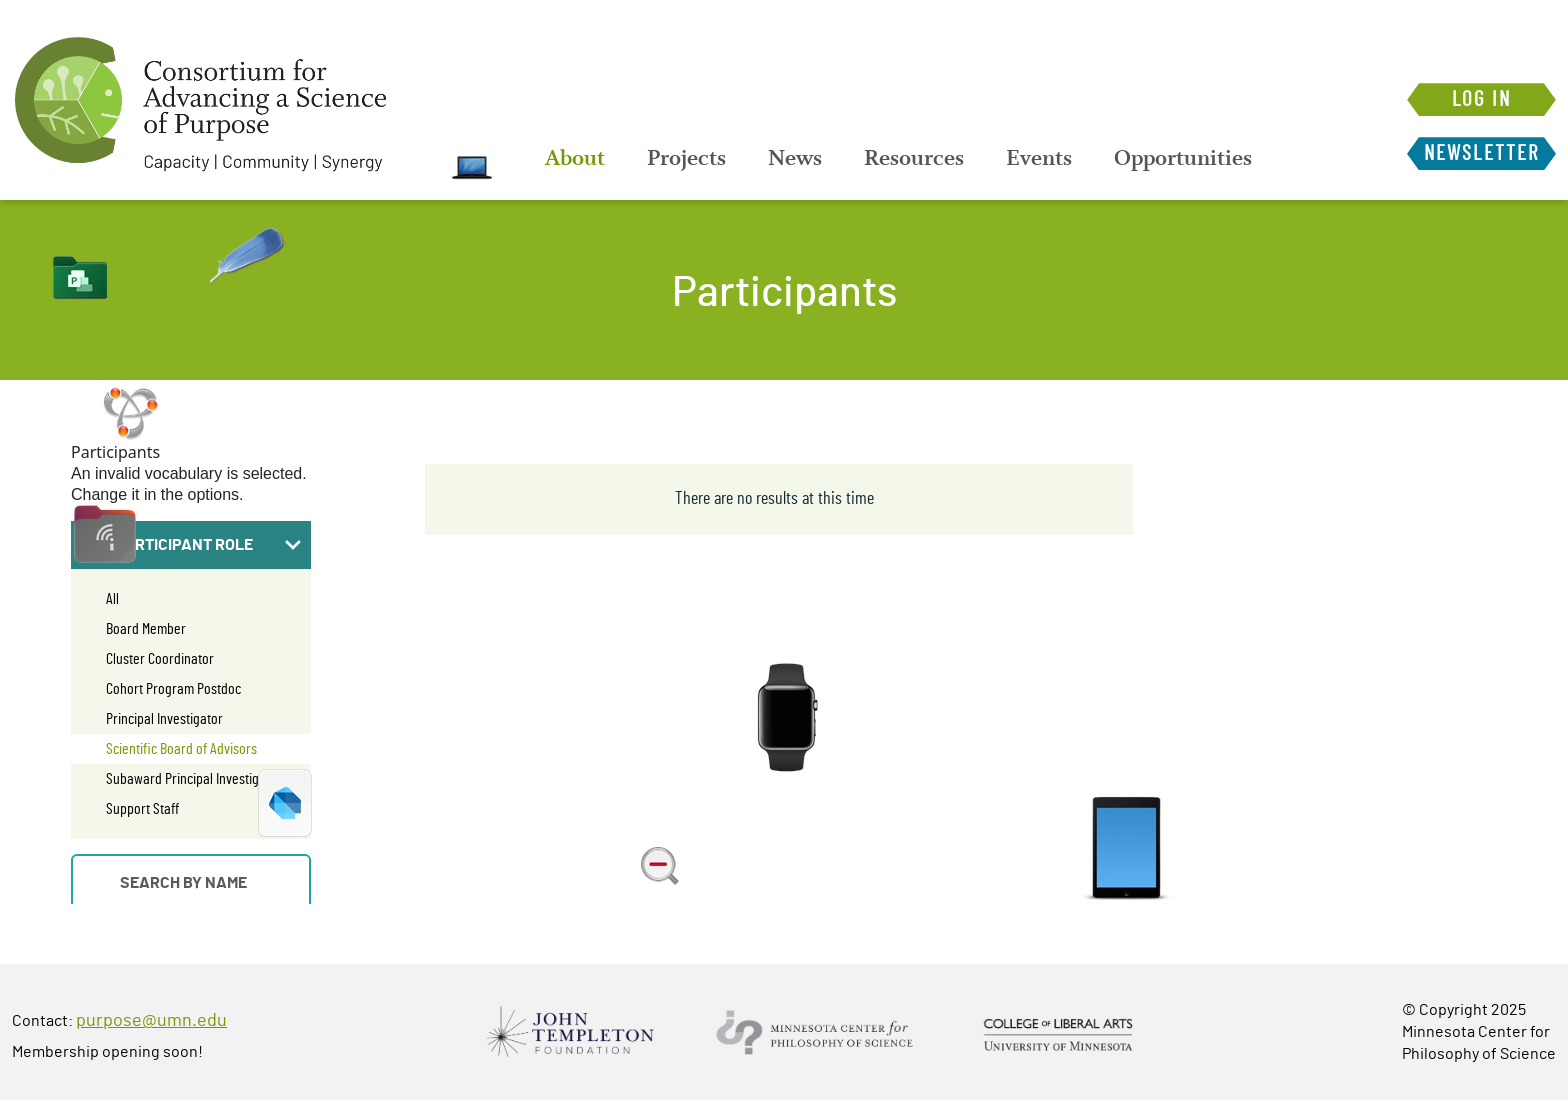 This screenshot has width=1568, height=1100. I want to click on apple watch device icon, so click(786, 717).